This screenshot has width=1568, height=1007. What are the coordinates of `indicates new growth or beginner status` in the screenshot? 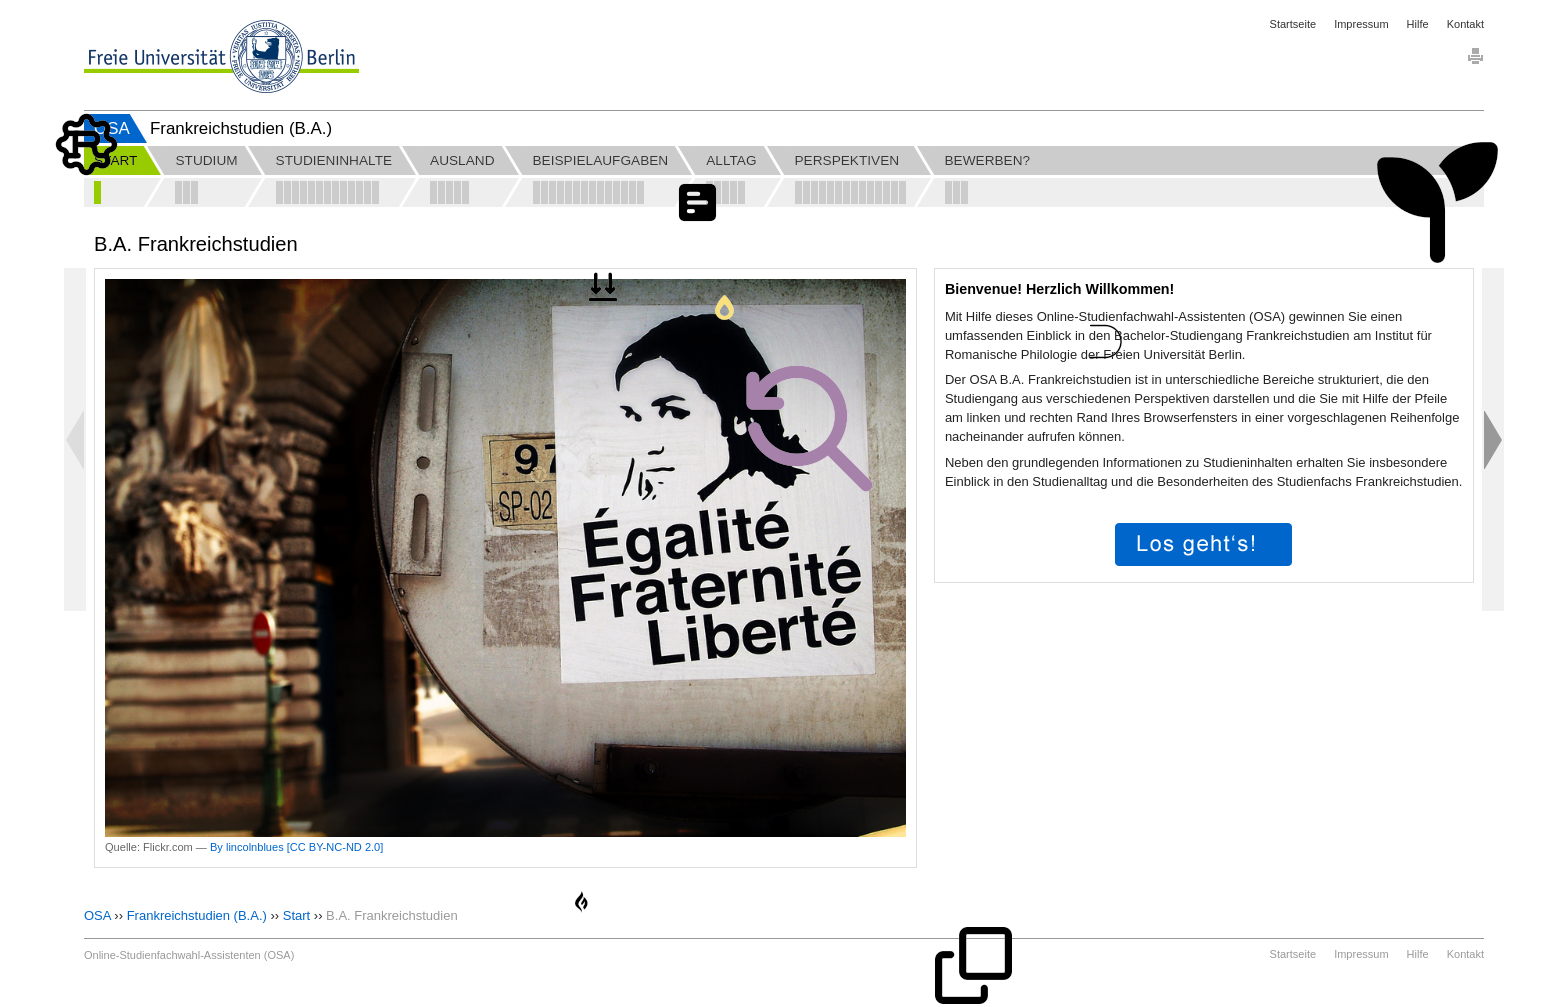 It's located at (1437, 202).